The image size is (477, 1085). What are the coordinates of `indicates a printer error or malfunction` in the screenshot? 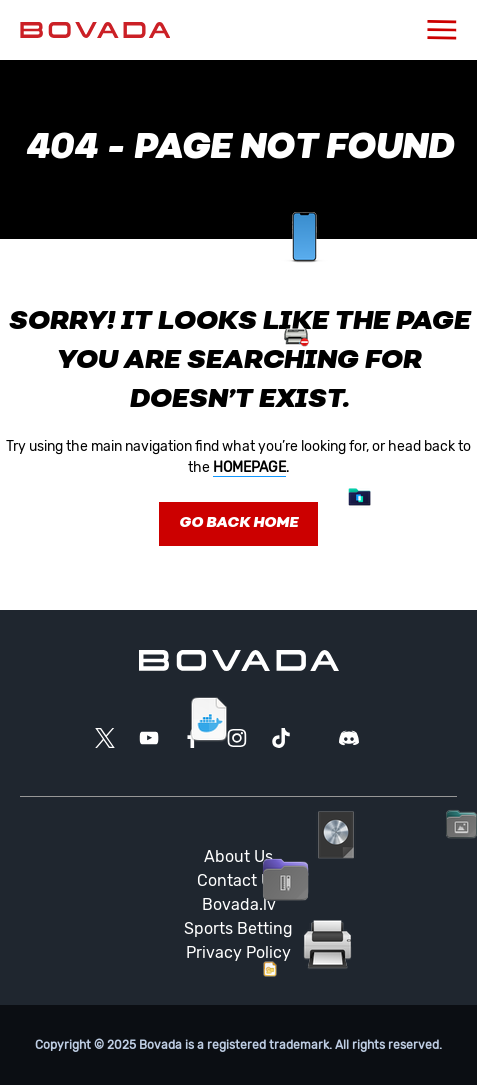 It's located at (296, 336).